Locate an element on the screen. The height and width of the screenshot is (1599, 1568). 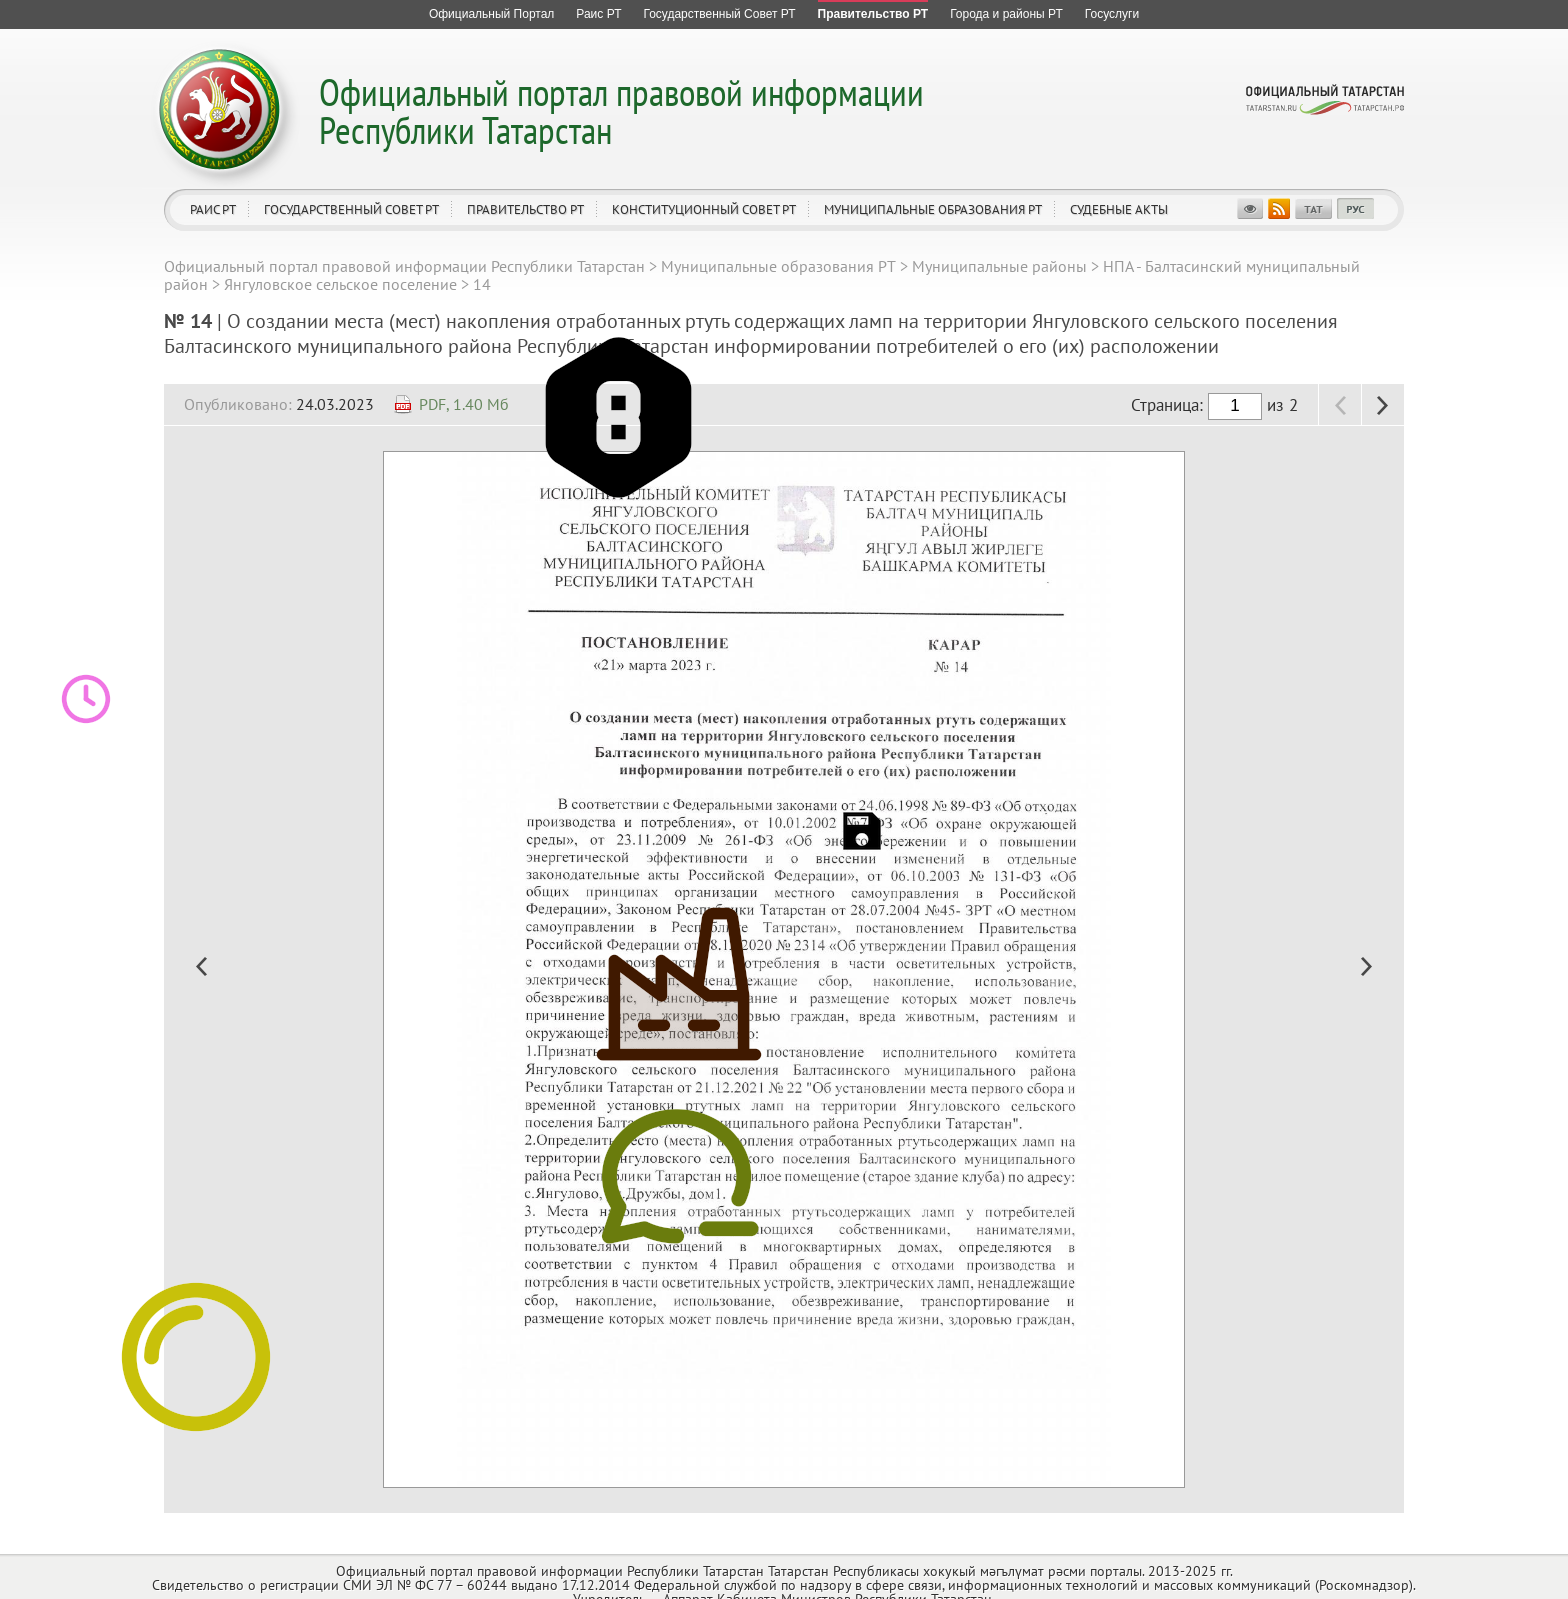
indicates step 8 in a multi-step process is located at coordinates (618, 417).